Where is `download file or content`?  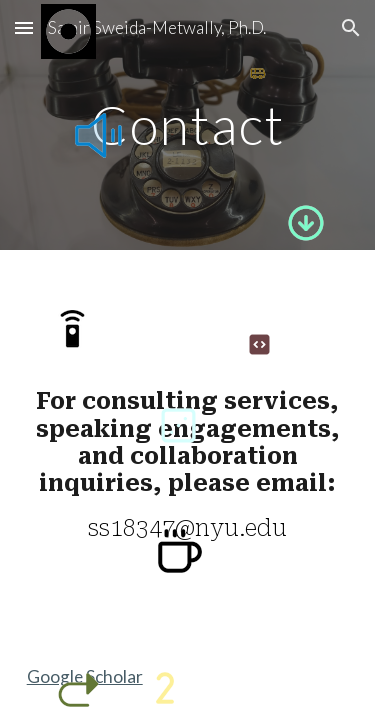
download file or content is located at coordinates (306, 223).